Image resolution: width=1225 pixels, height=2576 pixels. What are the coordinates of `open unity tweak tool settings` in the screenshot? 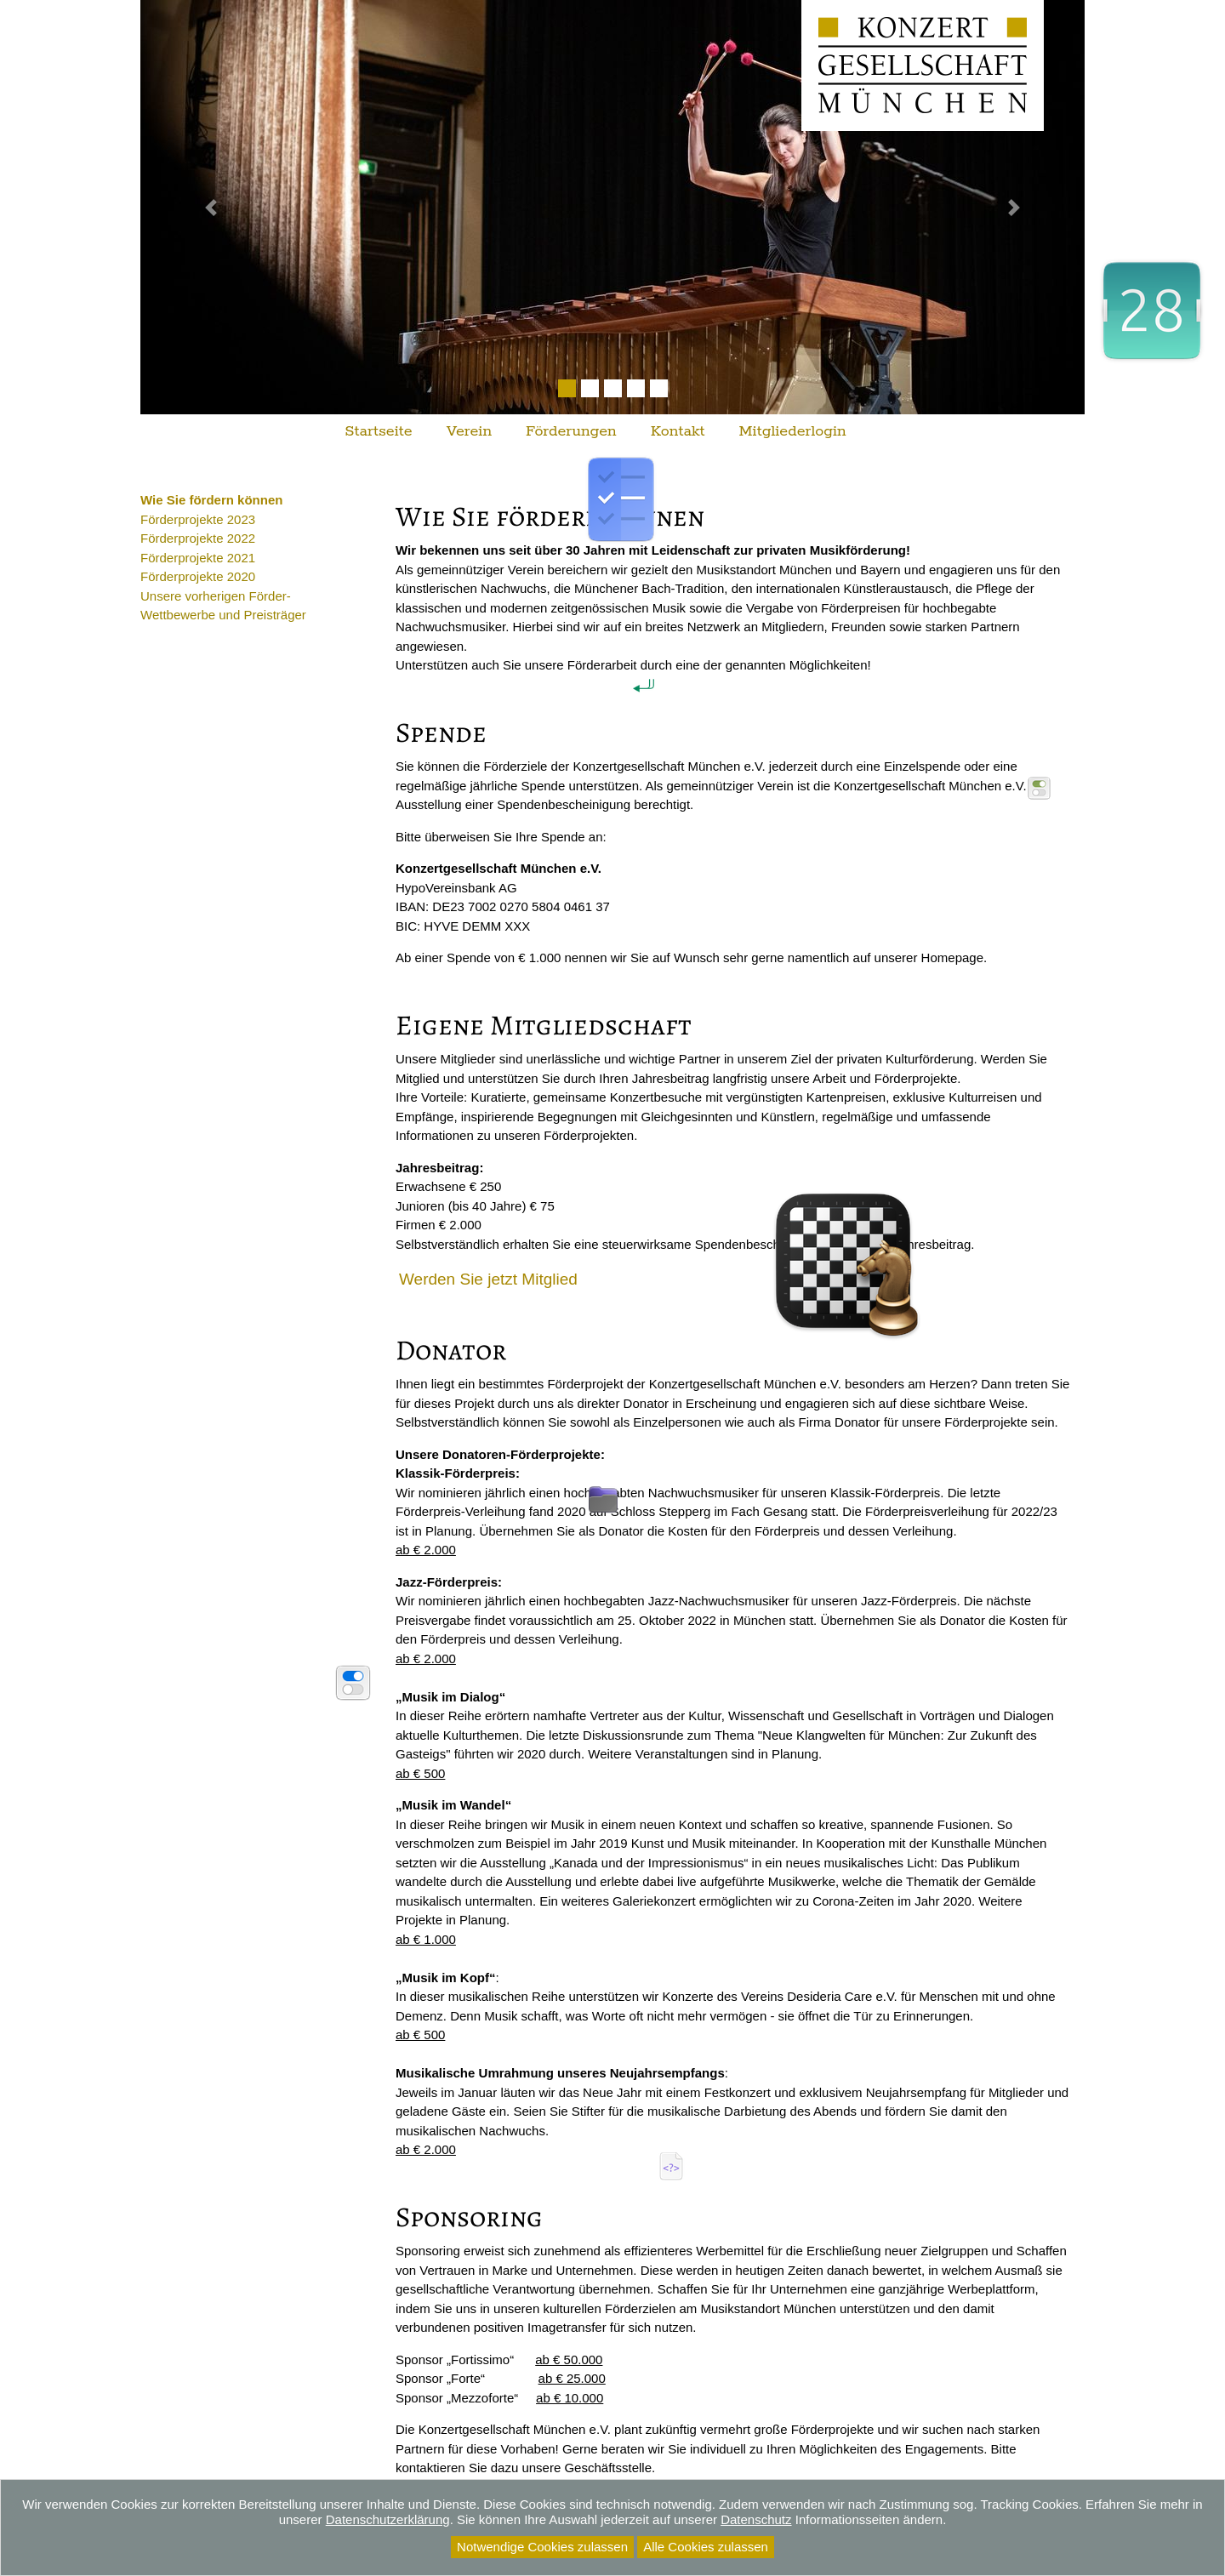 It's located at (1039, 788).